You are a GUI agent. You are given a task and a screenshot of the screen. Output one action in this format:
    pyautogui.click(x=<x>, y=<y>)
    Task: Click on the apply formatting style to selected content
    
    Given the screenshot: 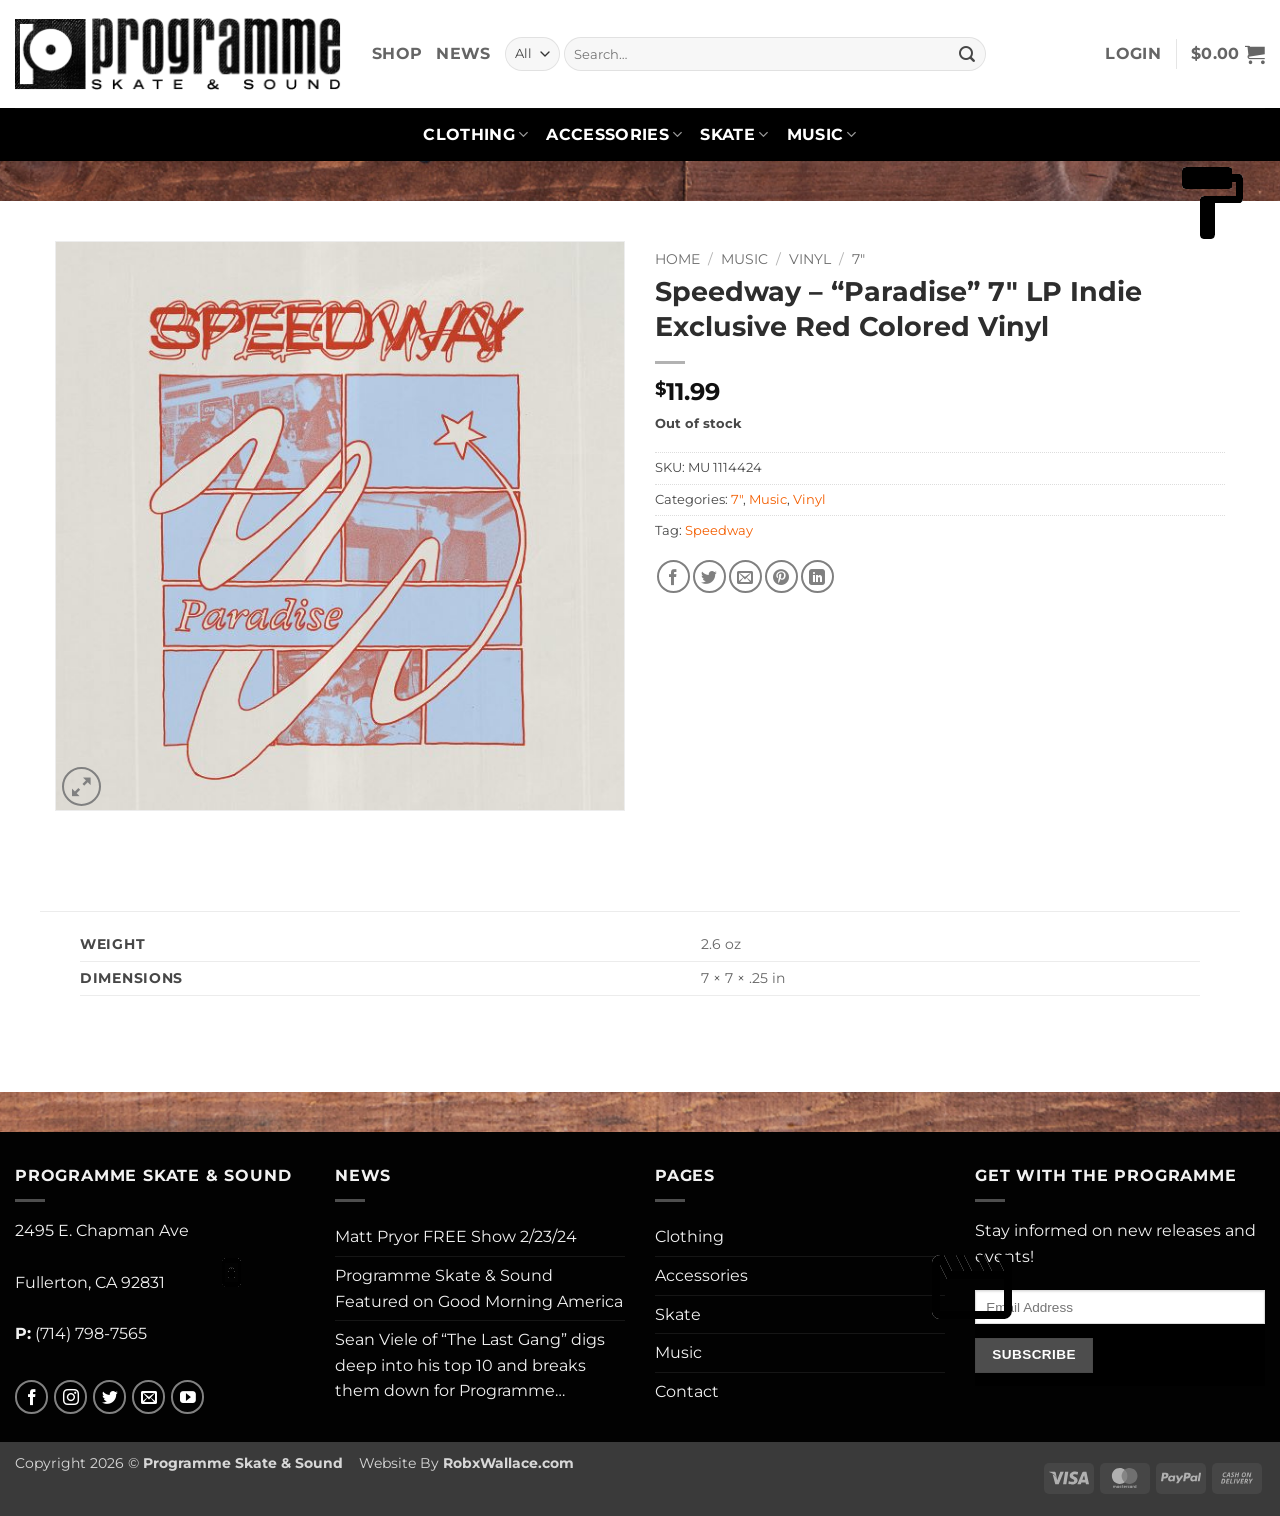 What is the action you would take?
    pyautogui.click(x=1211, y=203)
    